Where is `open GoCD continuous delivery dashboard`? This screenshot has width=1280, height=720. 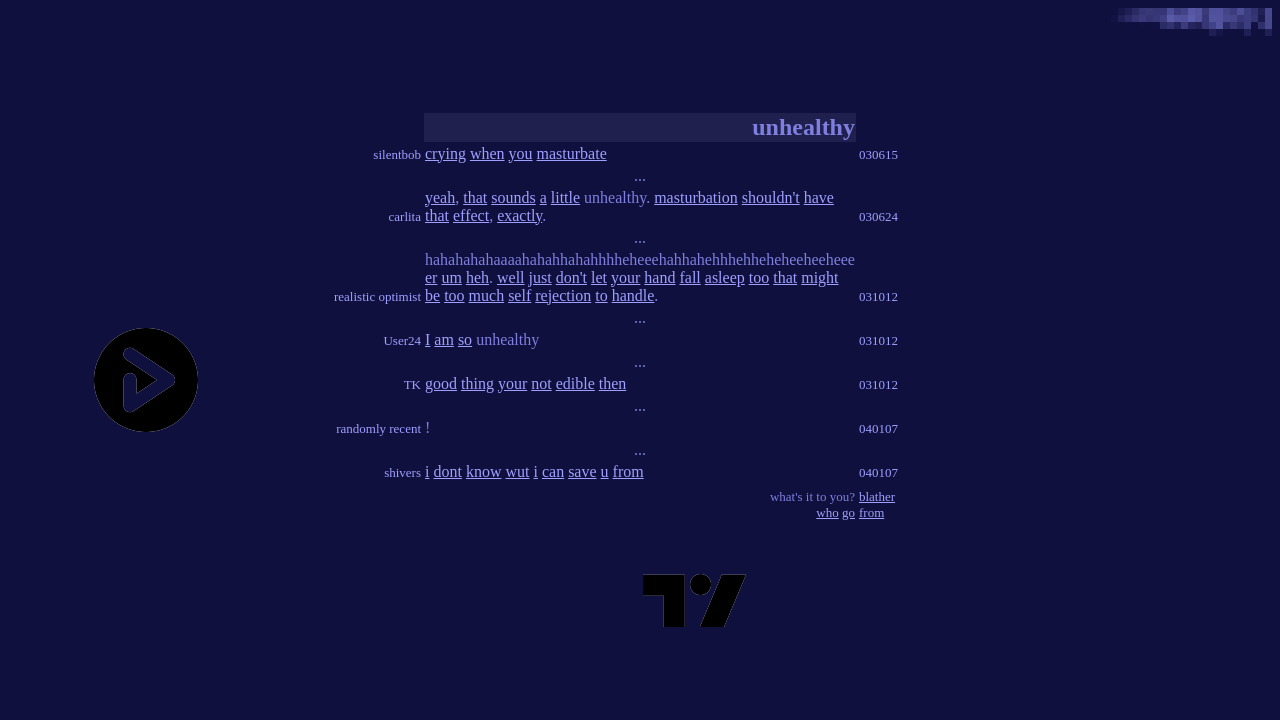 open GoCD continuous delivery dashboard is located at coordinates (146, 380).